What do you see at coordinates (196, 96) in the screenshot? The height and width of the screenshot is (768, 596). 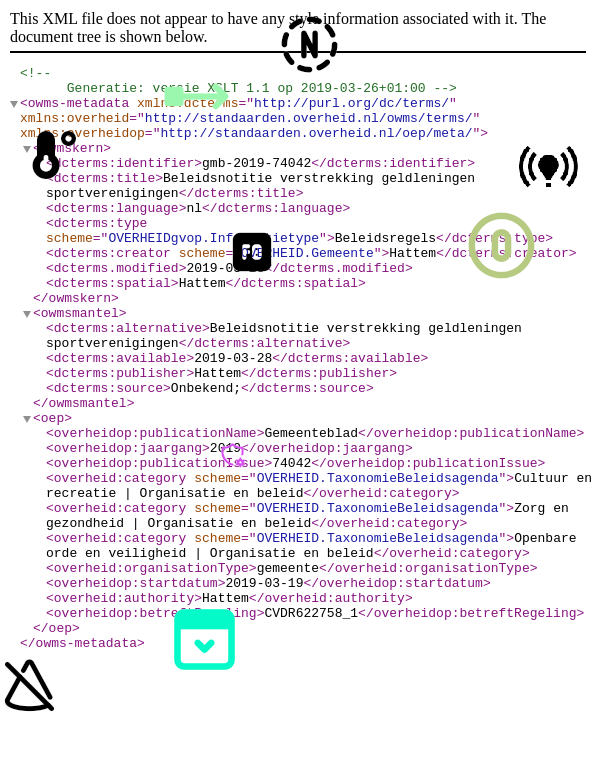 I see `move item to the right` at bounding box center [196, 96].